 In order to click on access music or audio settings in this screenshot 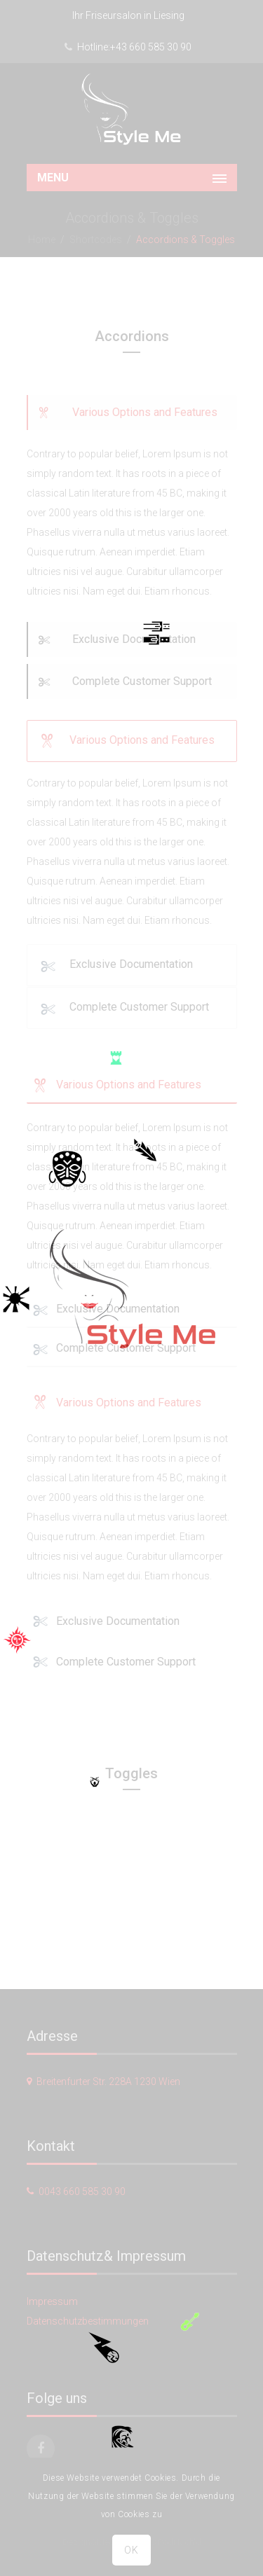, I will do `click(190, 2322)`.